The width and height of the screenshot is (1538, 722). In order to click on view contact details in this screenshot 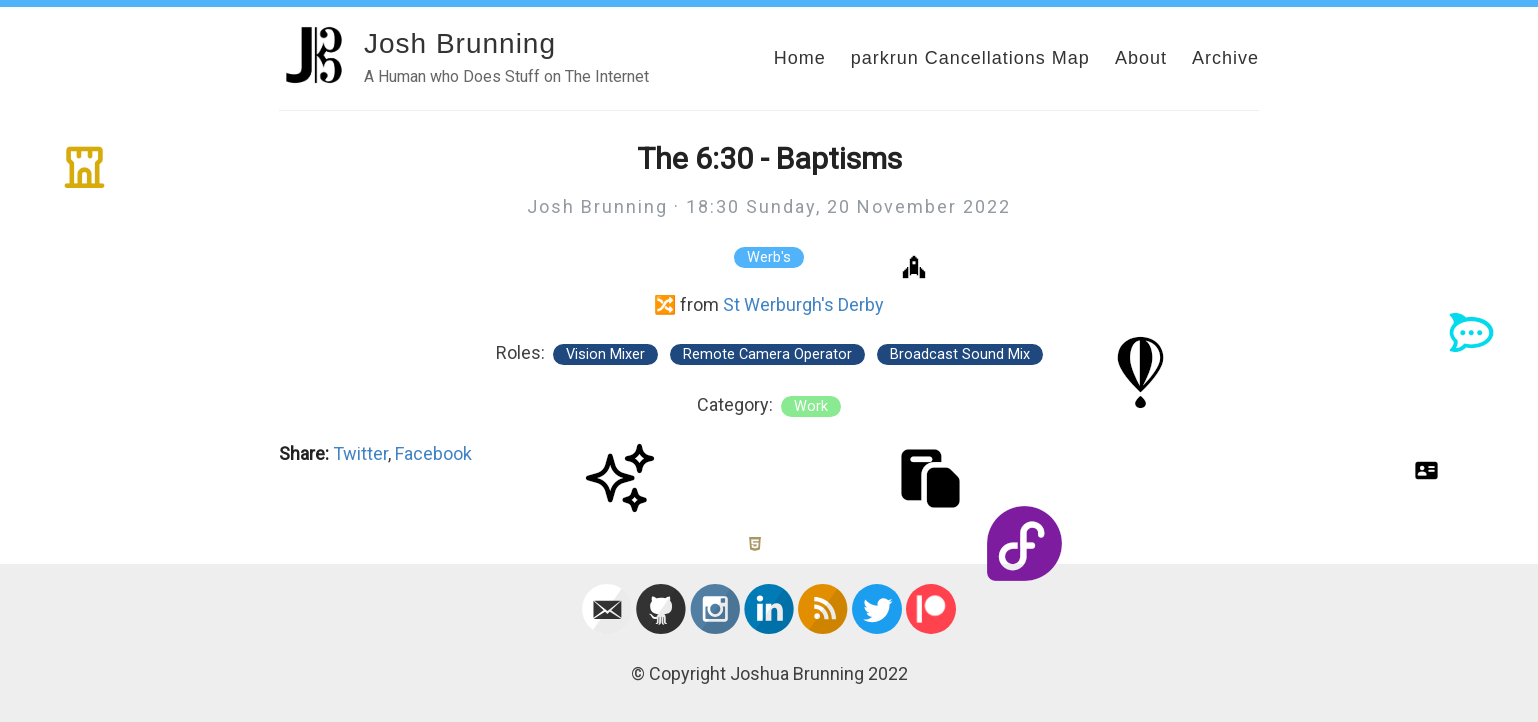, I will do `click(1426, 470)`.